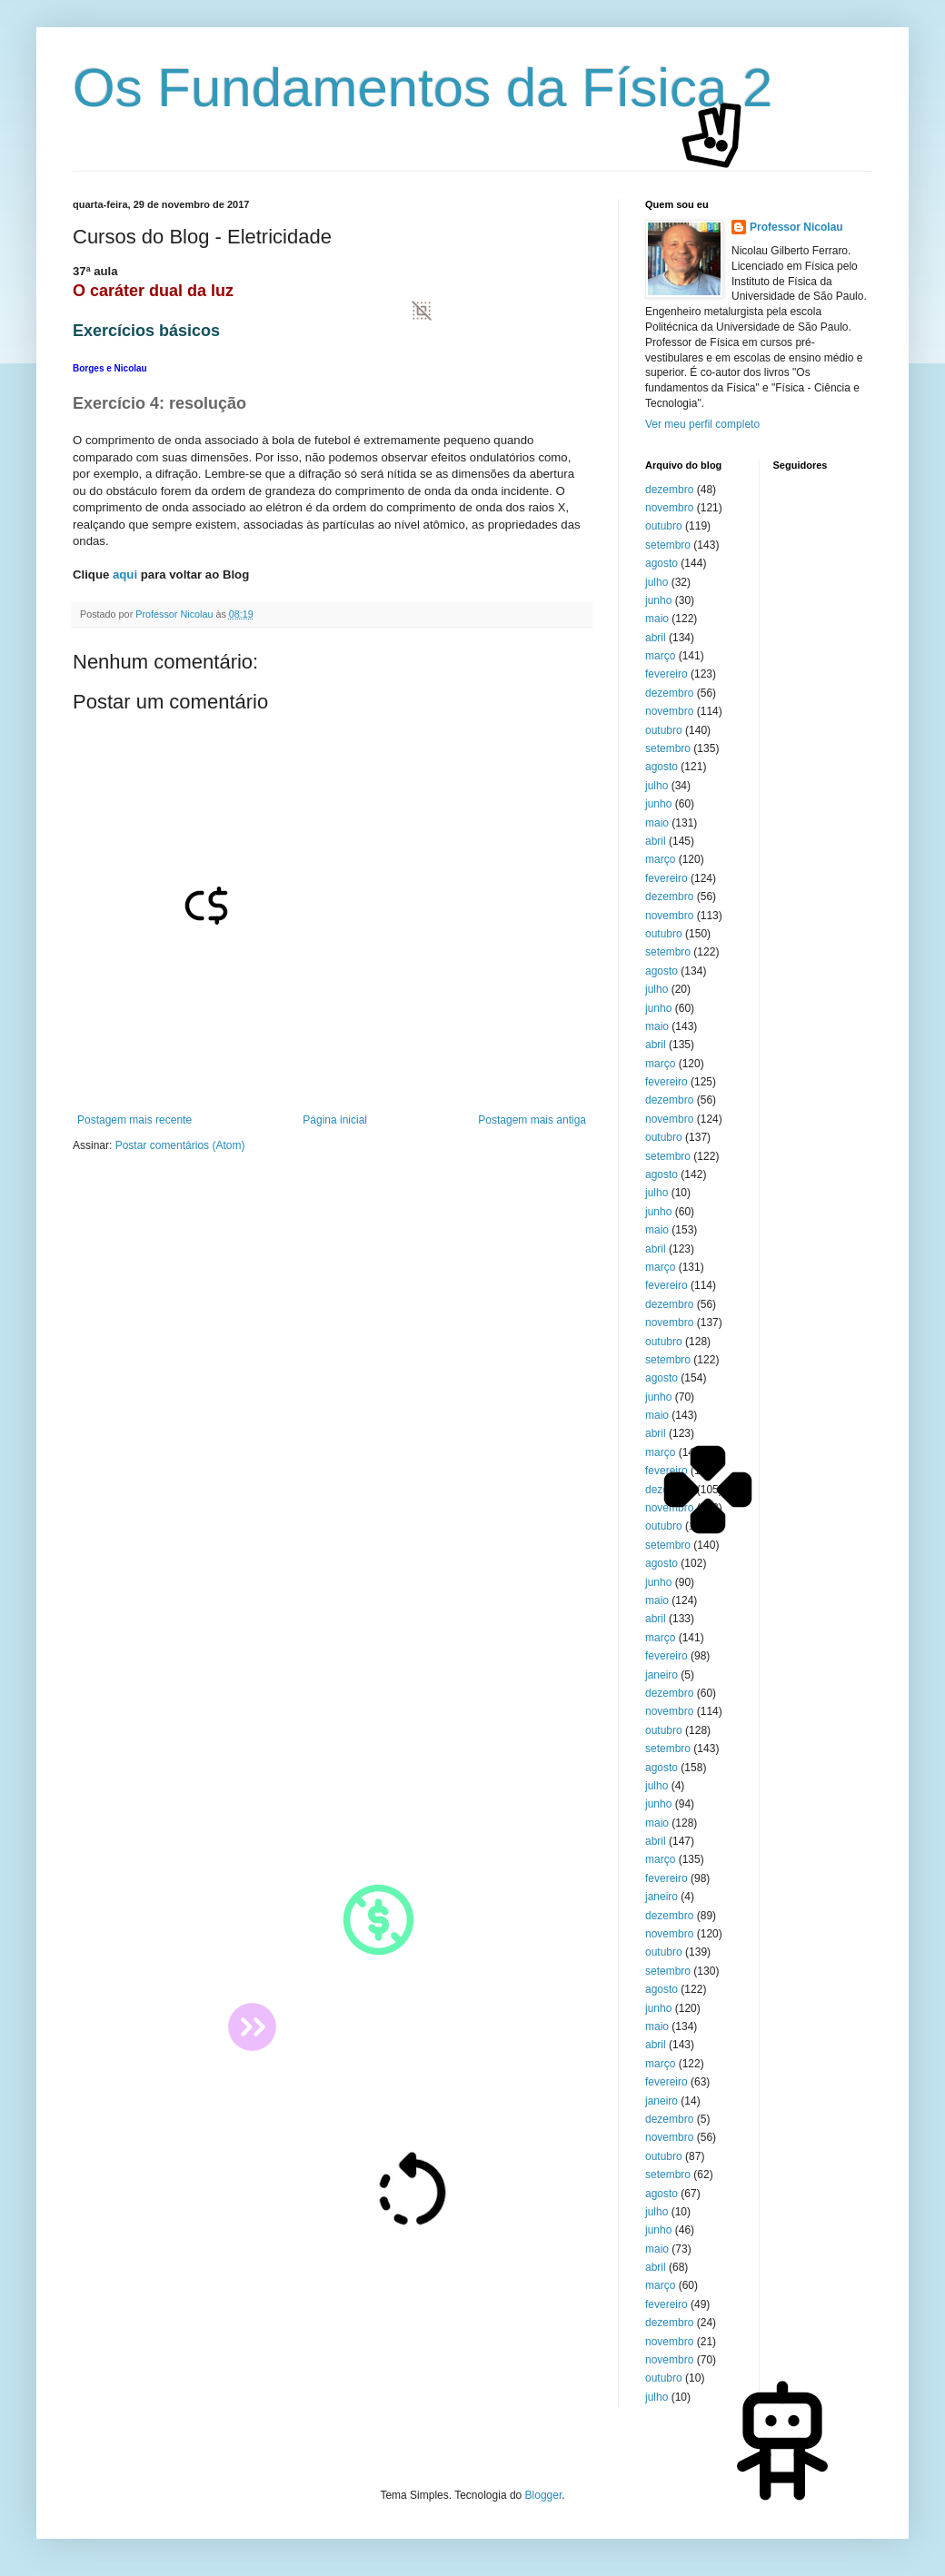 The width and height of the screenshot is (945, 2576). What do you see at coordinates (708, 1490) in the screenshot?
I see `open gaming or game center` at bounding box center [708, 1490].